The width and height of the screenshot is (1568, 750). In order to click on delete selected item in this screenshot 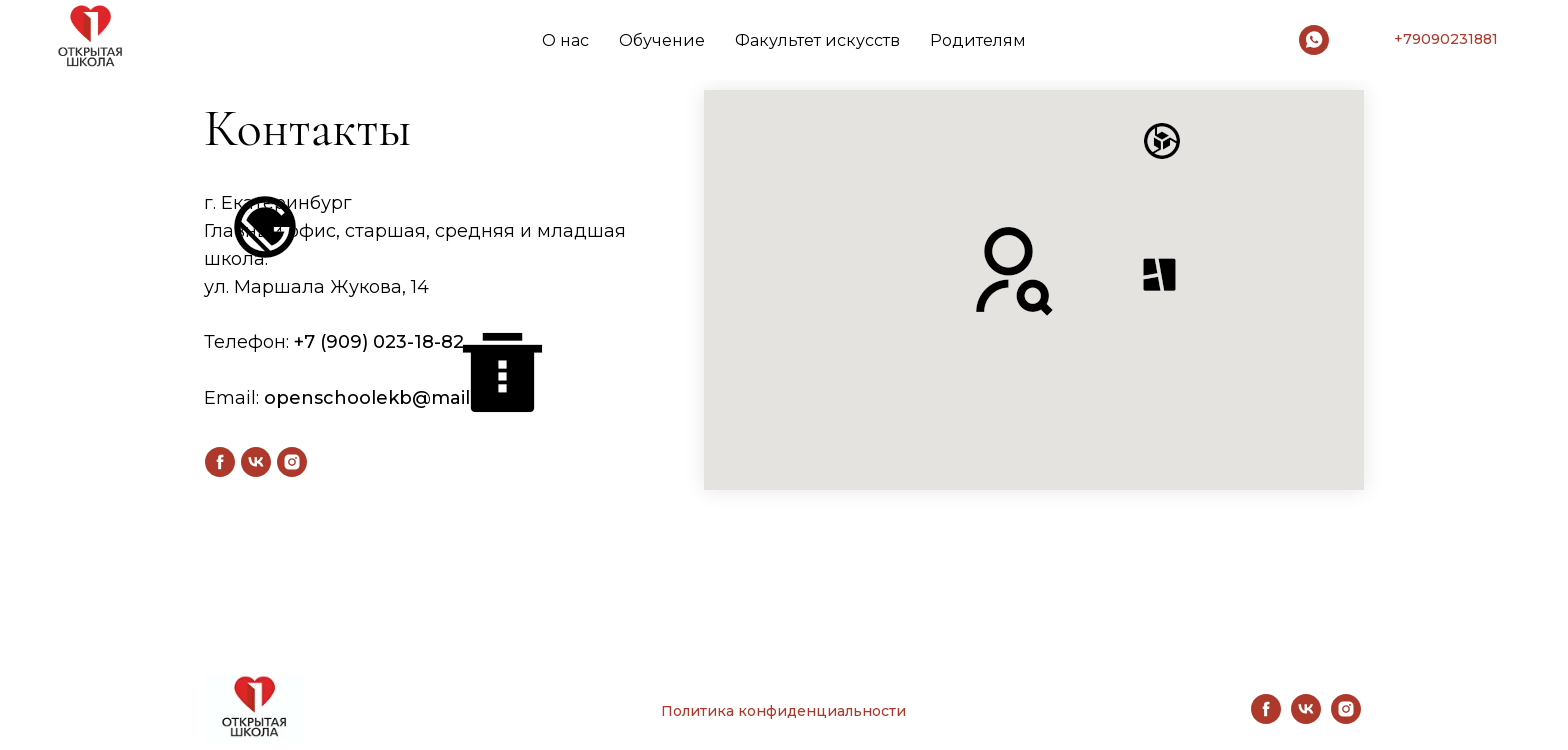, I will do `click(502, 372)`.